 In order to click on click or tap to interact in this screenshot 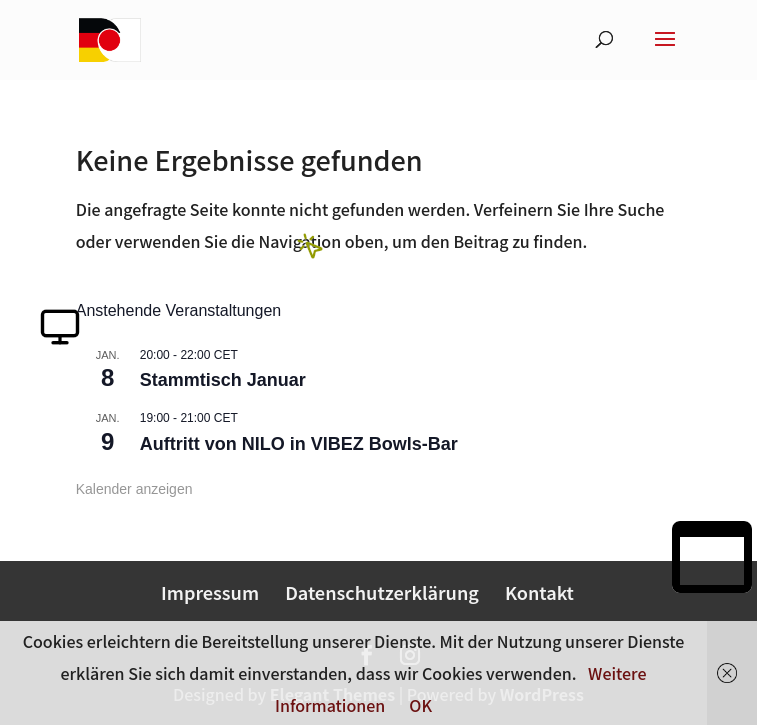, I will do `click(310, 246)`.